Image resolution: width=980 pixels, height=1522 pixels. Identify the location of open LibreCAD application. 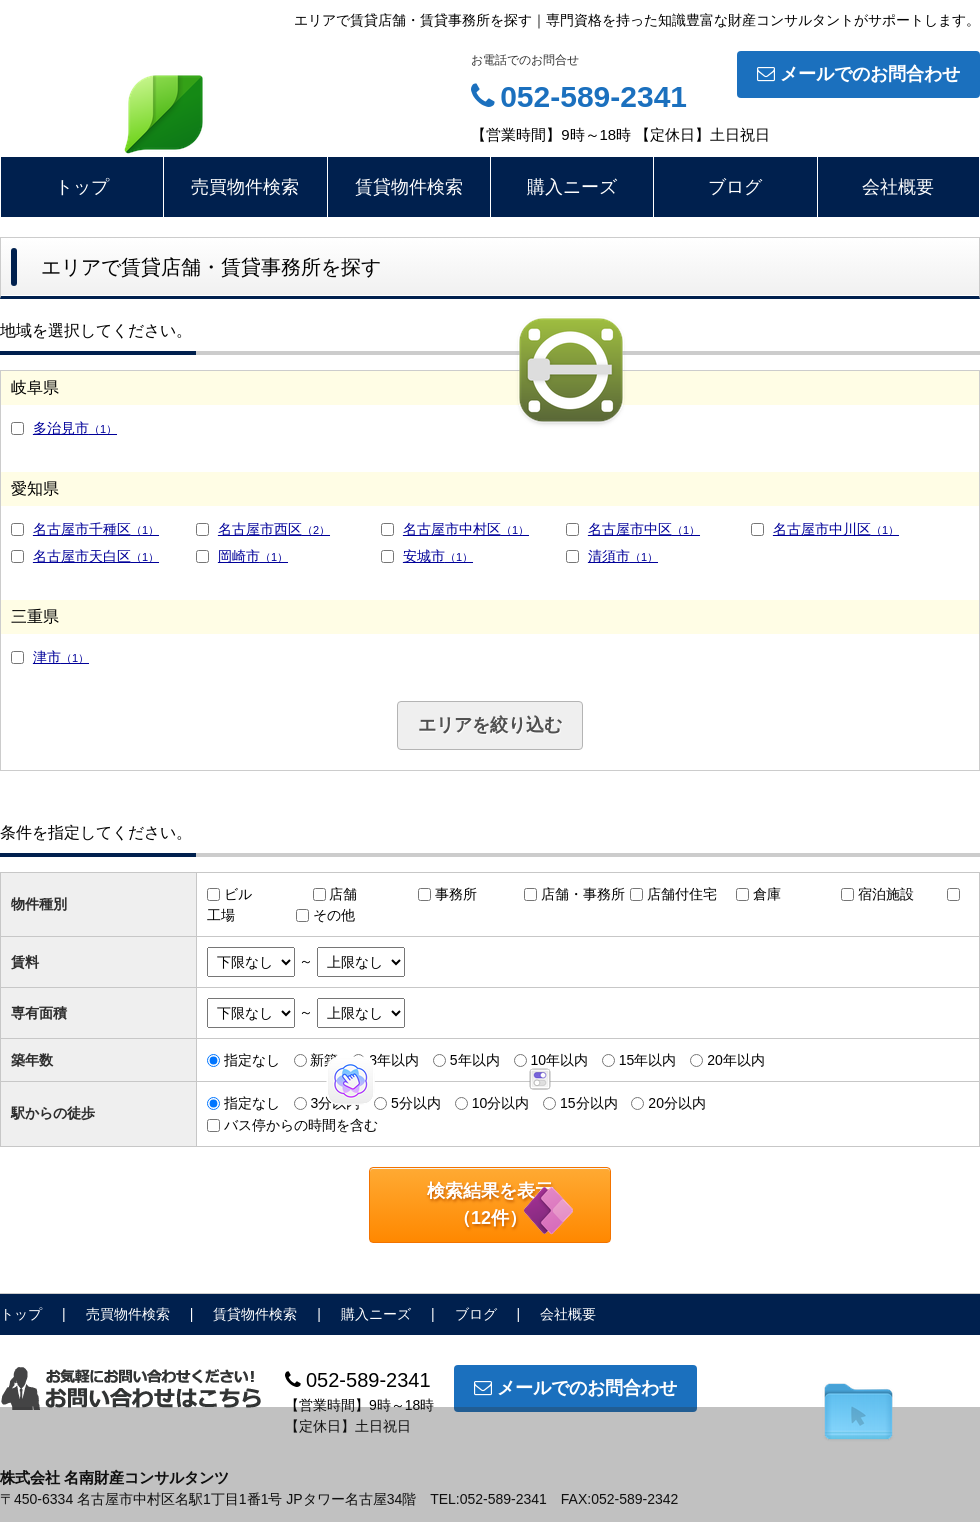
(571, 370).